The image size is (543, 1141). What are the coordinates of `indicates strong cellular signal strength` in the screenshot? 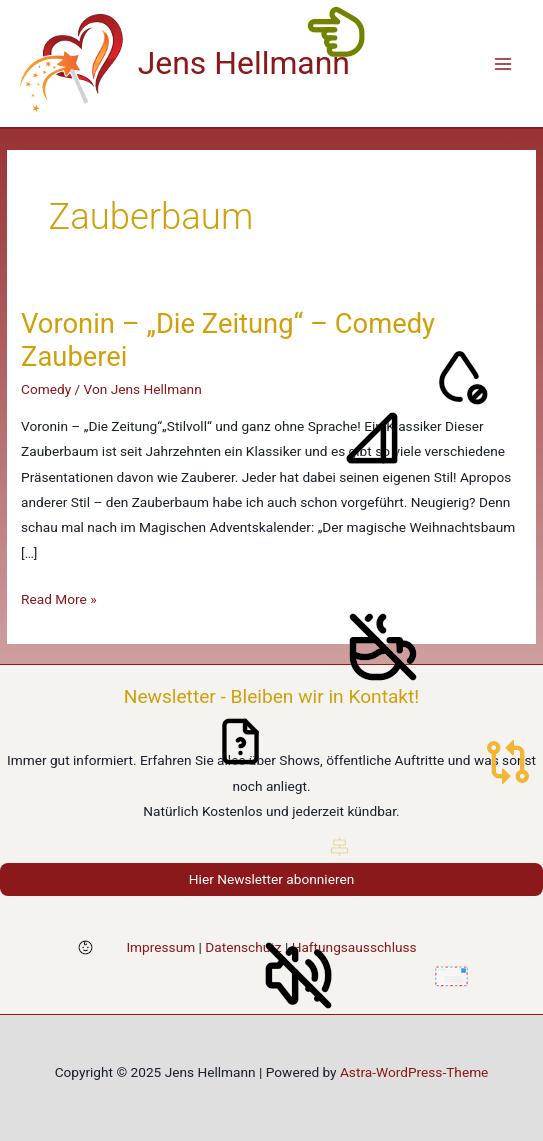 It's located at (372, 438).